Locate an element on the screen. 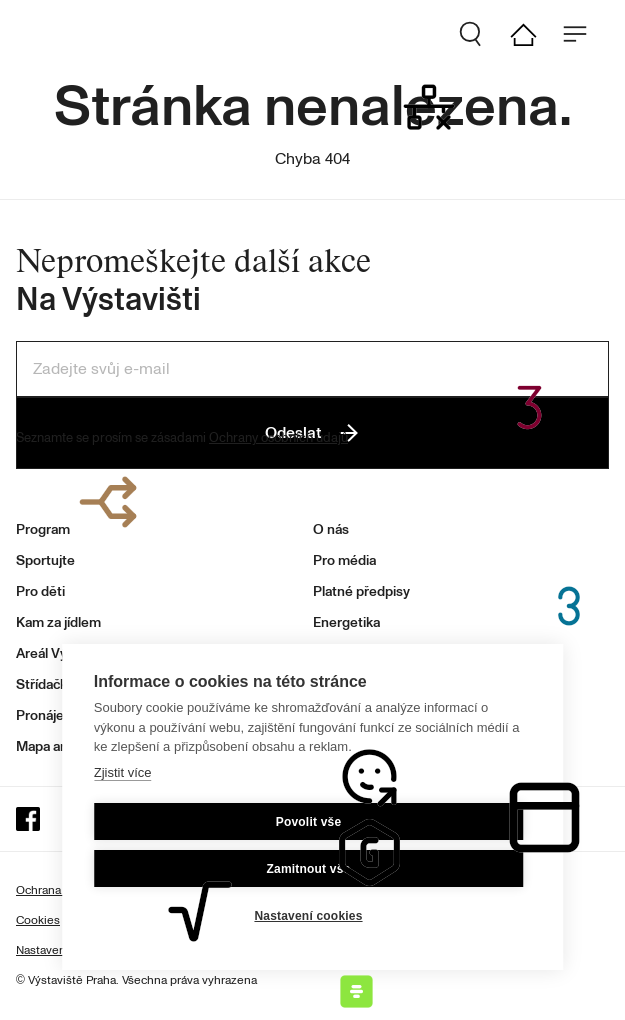  share your mood or status with others is located at coordinates (369, 776).